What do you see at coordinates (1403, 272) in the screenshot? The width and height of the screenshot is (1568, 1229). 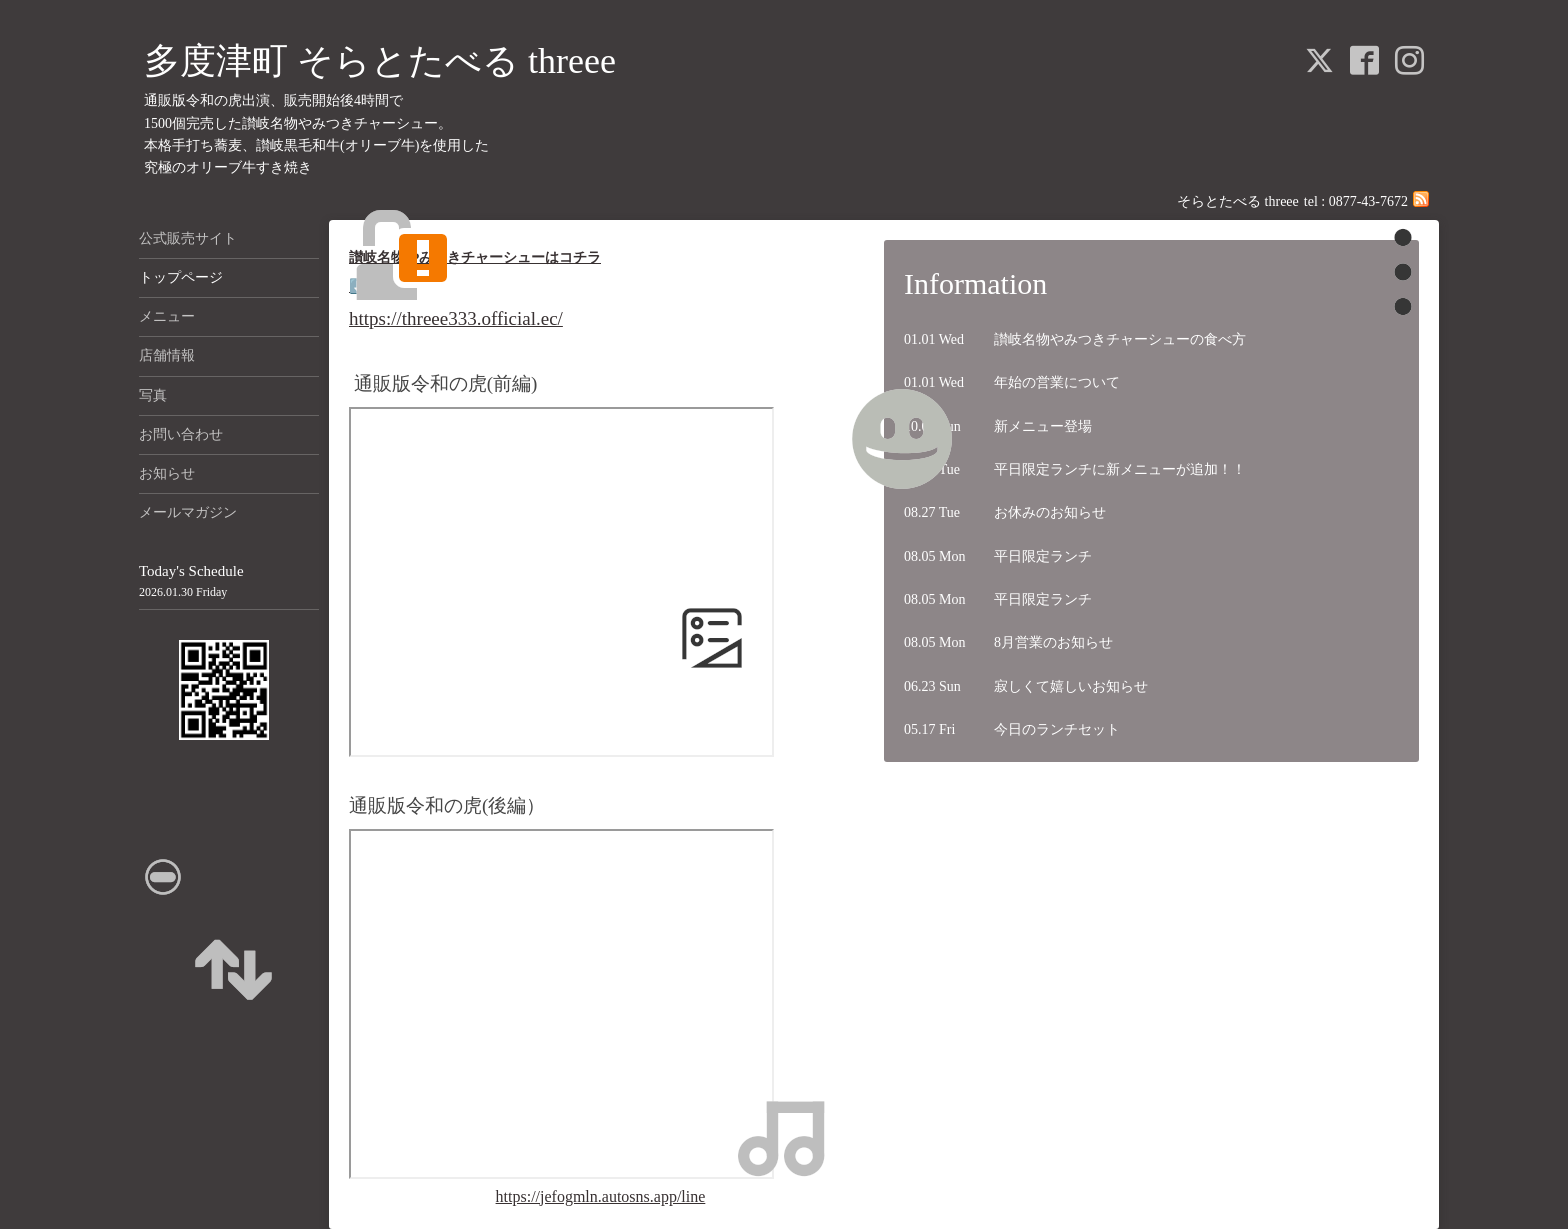 I see `access more options or settings` at bounding box center [1403, 272].